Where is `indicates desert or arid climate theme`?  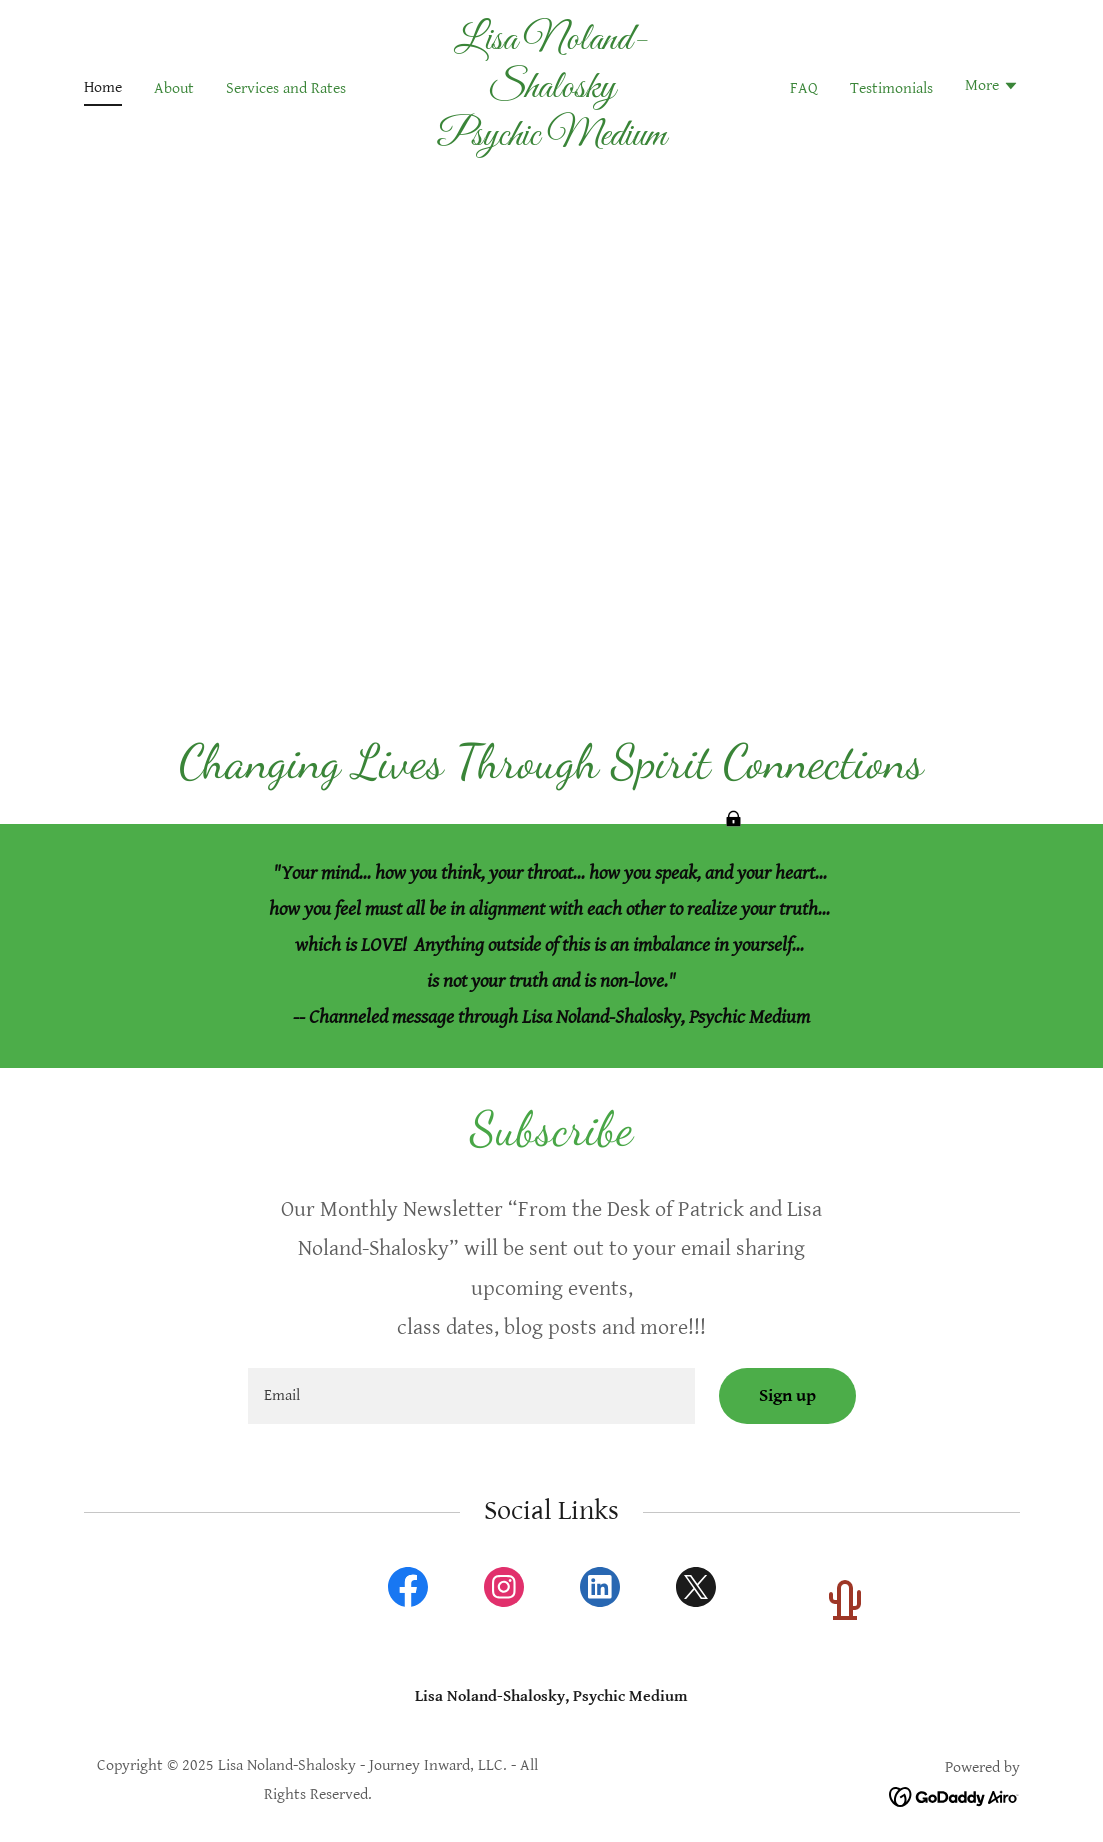 indicates desert or arid climate theme is located at coordinates (845, 1600).